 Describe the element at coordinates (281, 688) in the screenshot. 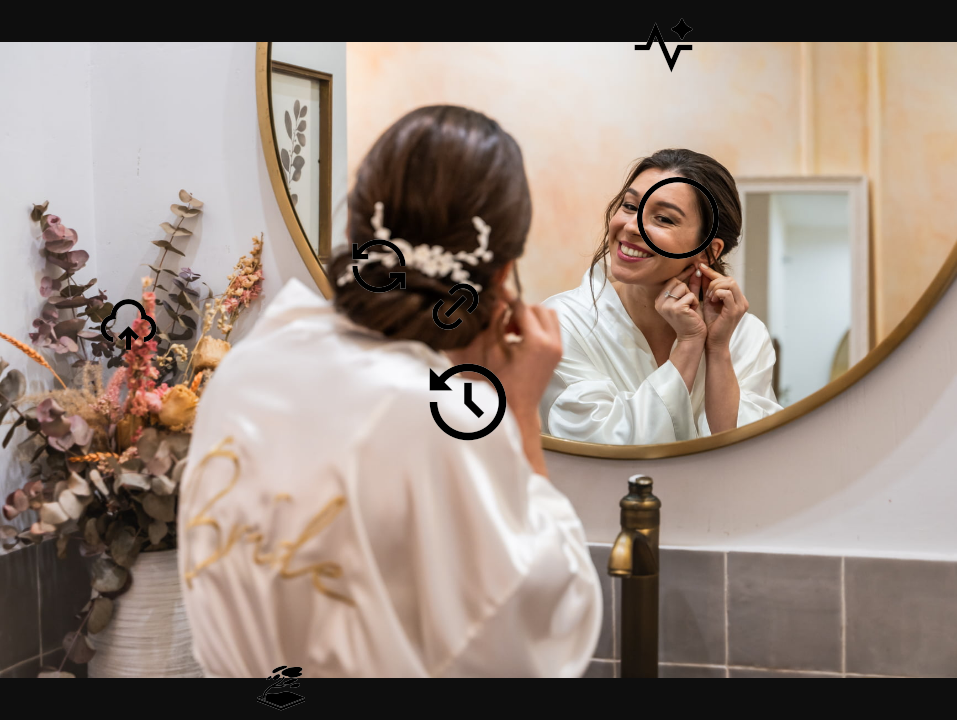

I see `open Microsoft Sway application` at that location.